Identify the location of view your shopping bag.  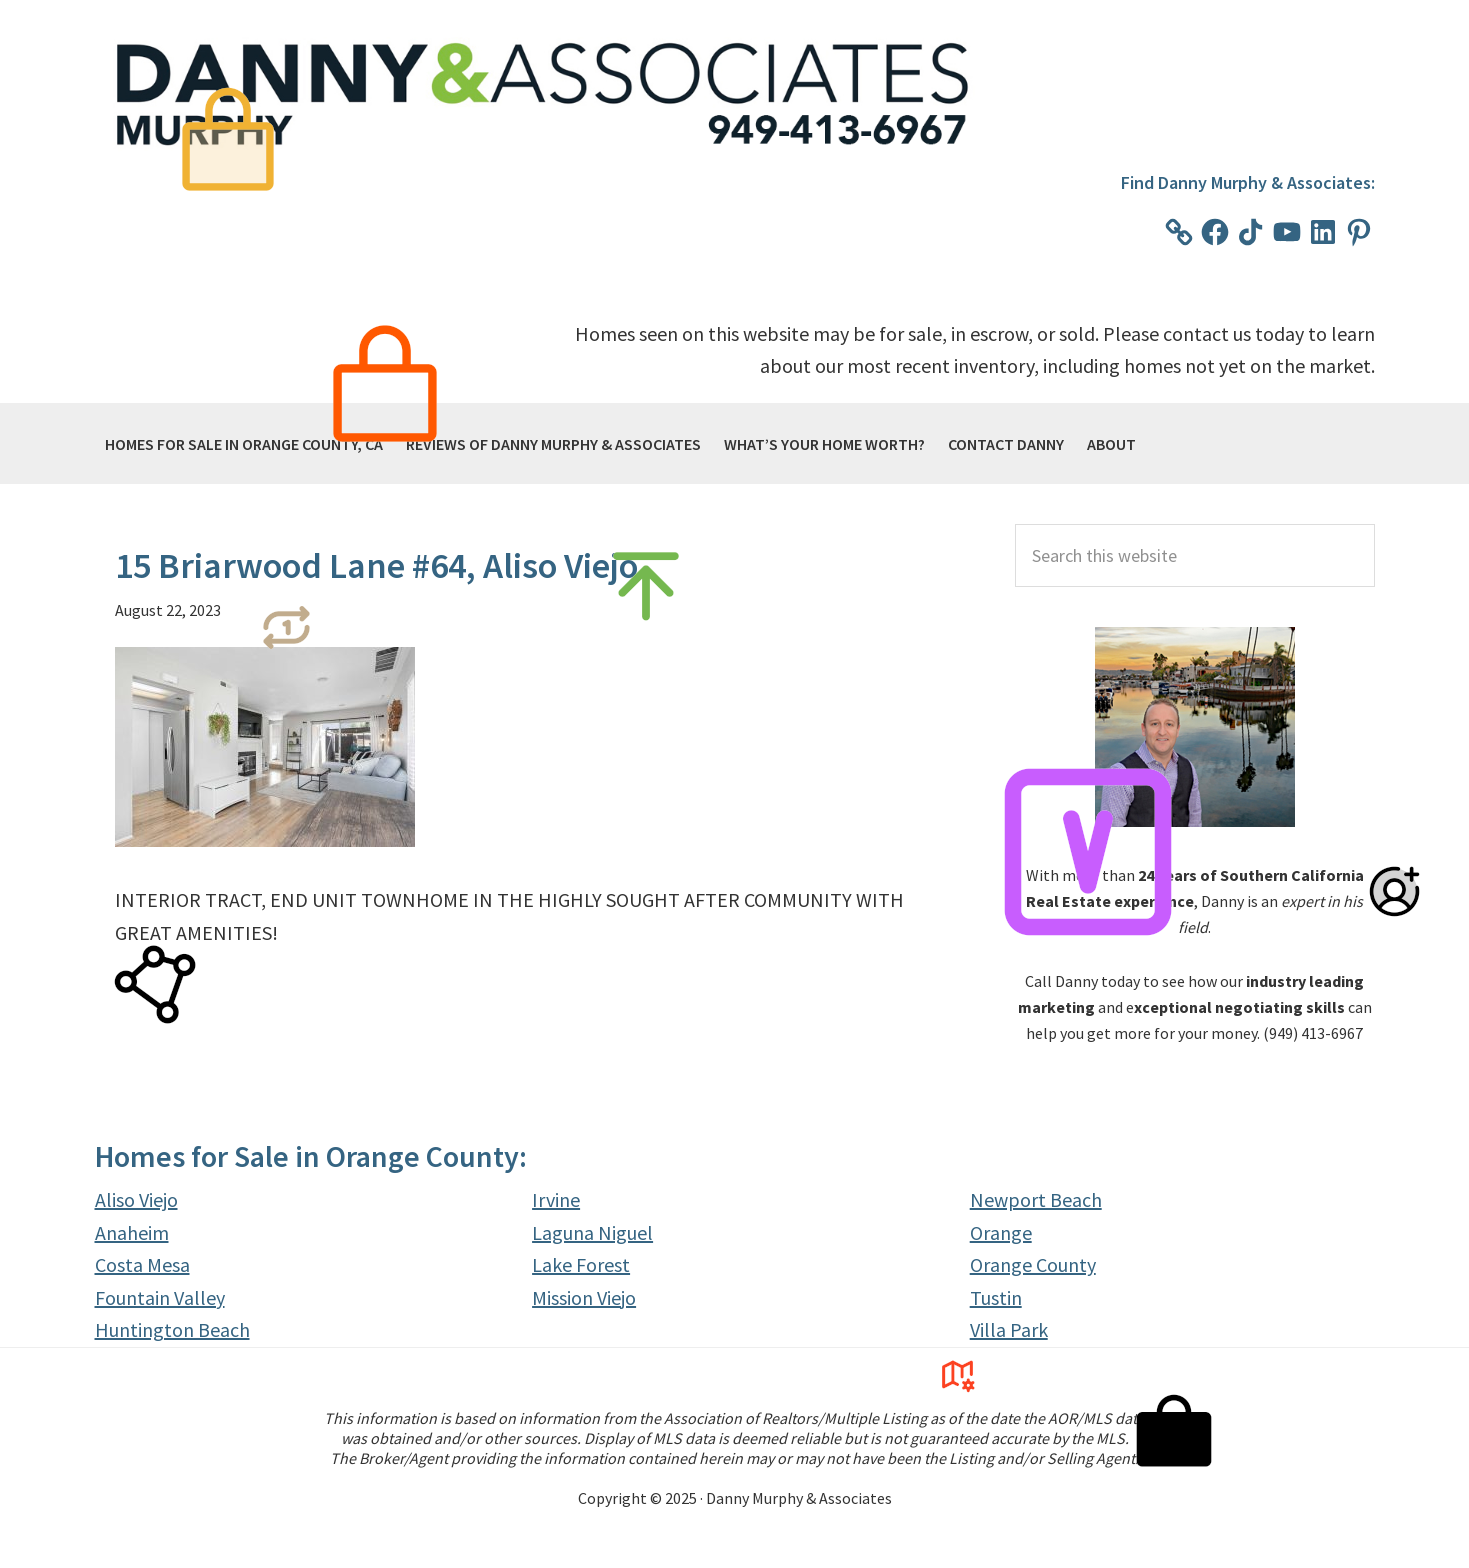
(1174, 1435).